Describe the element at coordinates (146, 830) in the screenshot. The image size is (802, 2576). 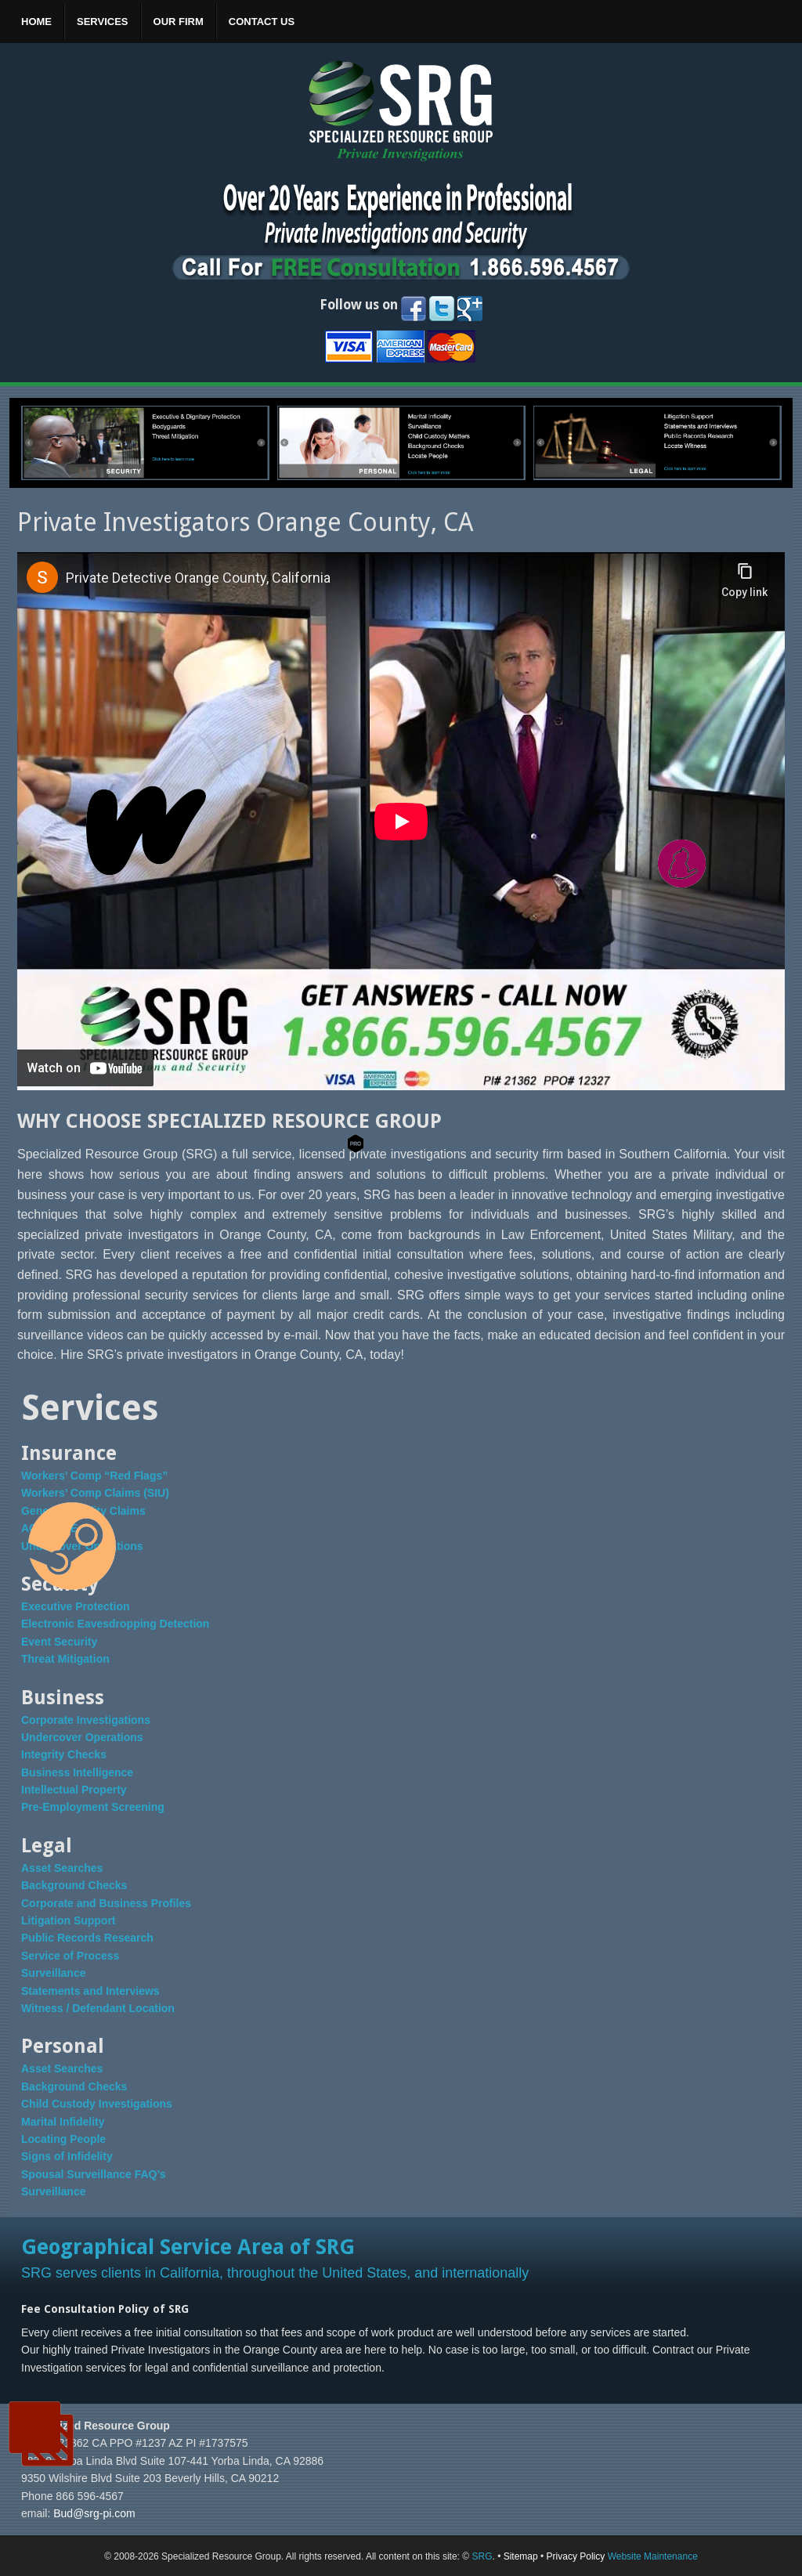
I see `open the wattpad app` at that location.